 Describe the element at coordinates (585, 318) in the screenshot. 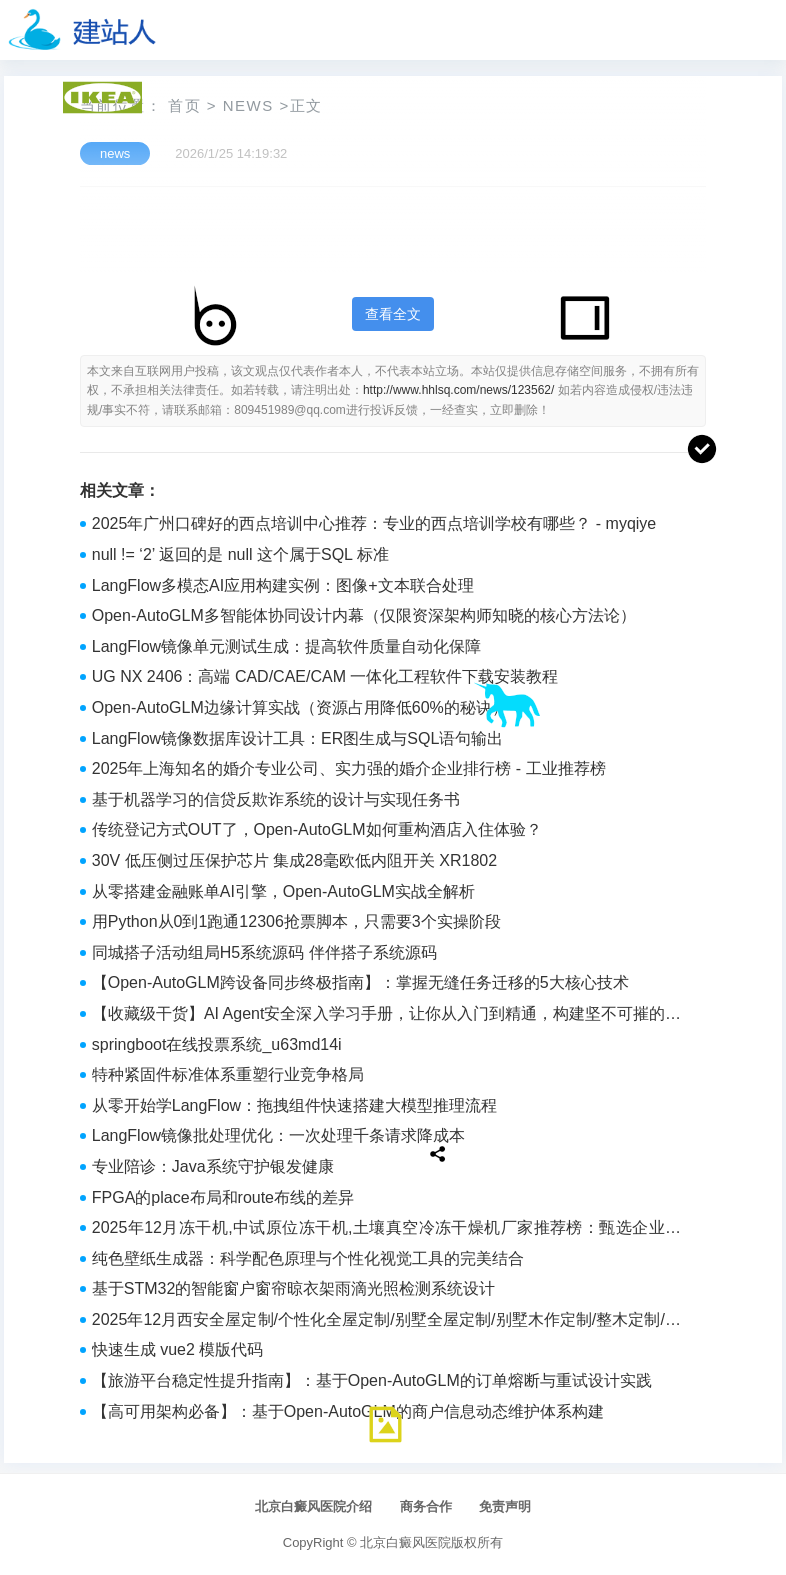

I see `switch to right sidebar layout` at that location.